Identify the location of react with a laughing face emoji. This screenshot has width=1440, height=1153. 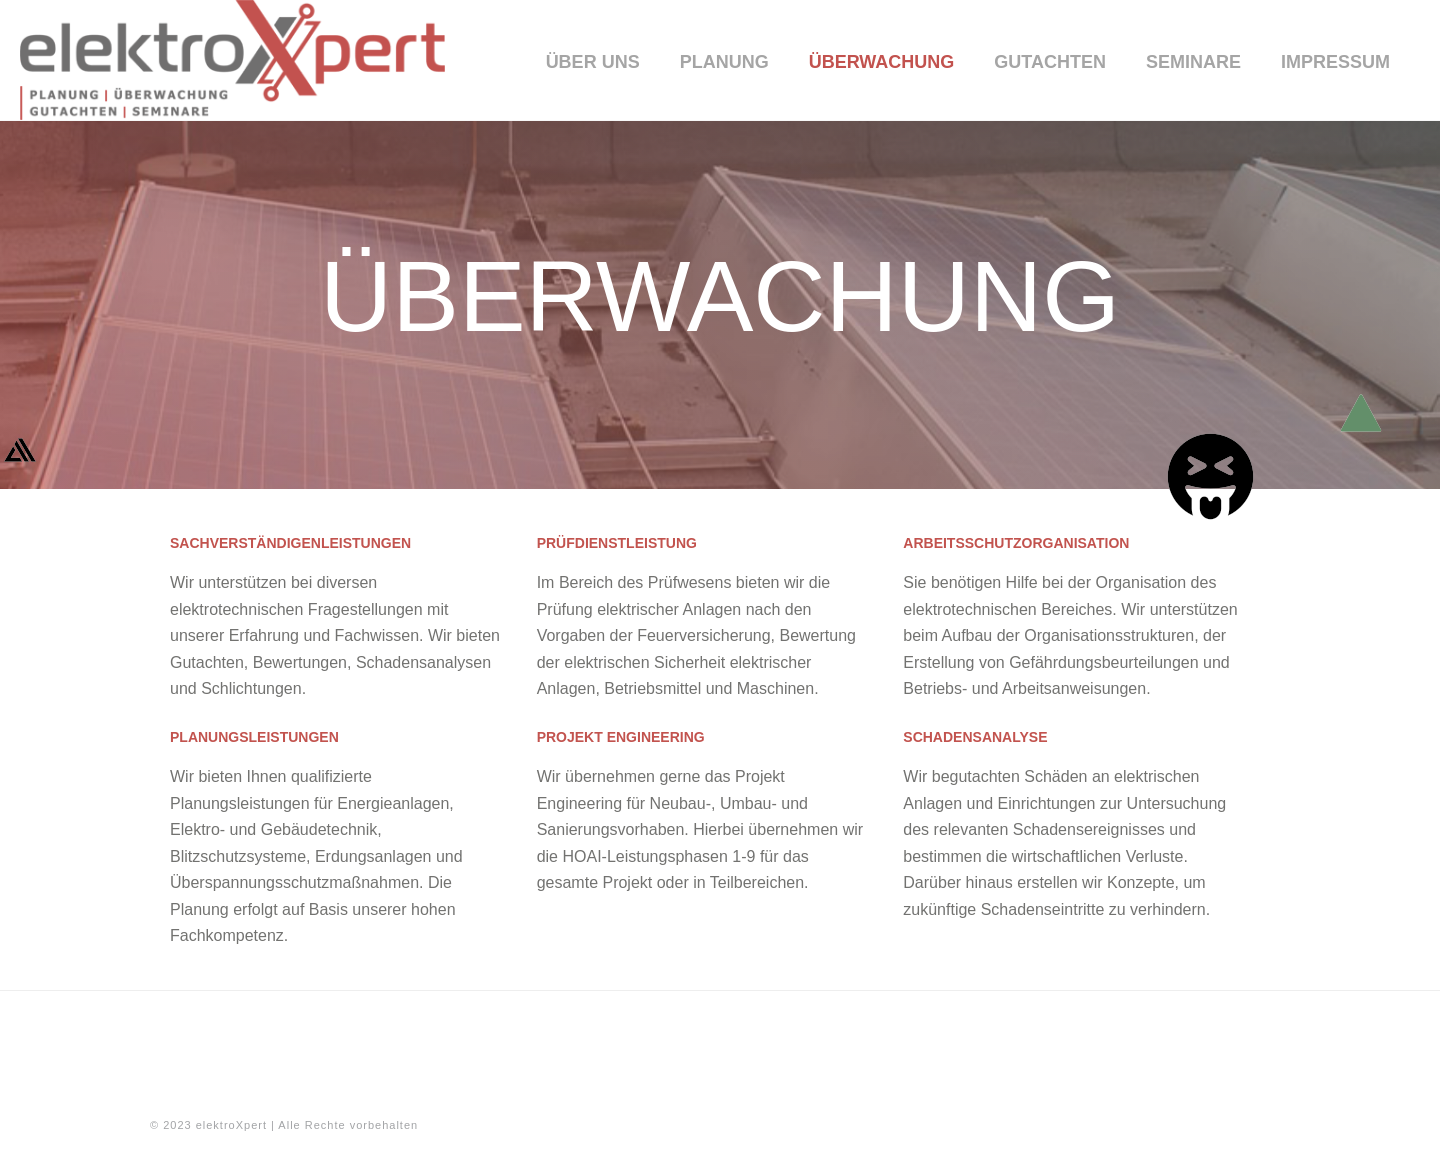
(1210, 476).